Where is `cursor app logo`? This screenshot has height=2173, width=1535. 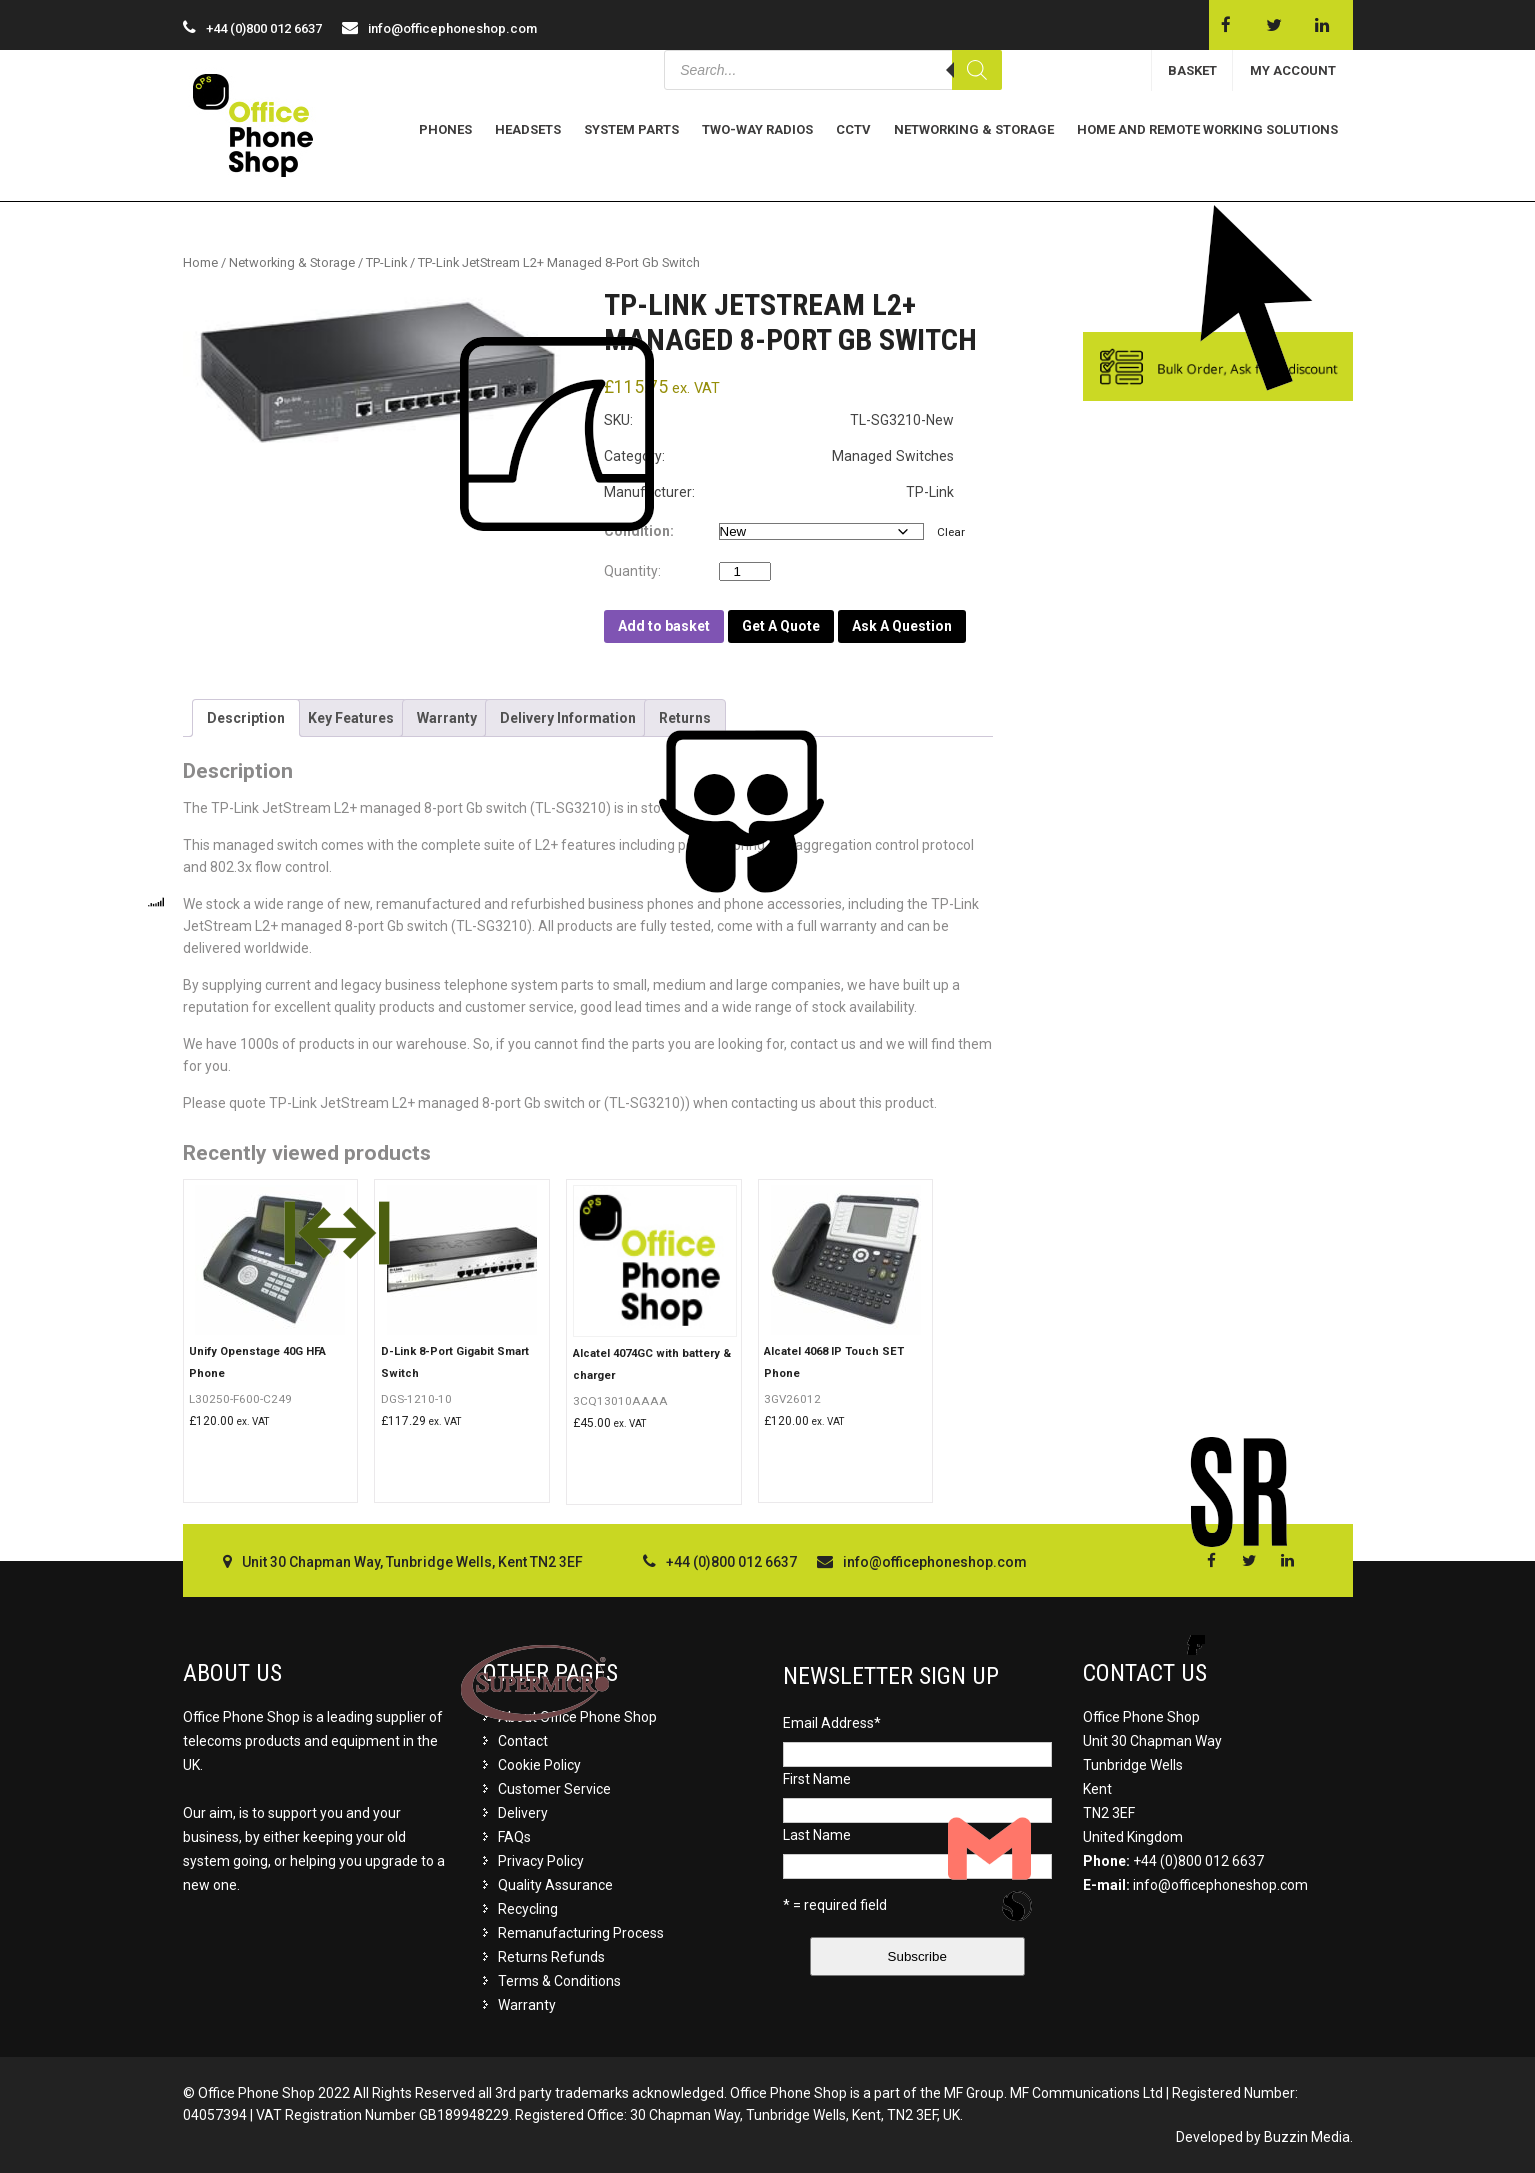
cursor app logo is located at coordinates (1247, 300).